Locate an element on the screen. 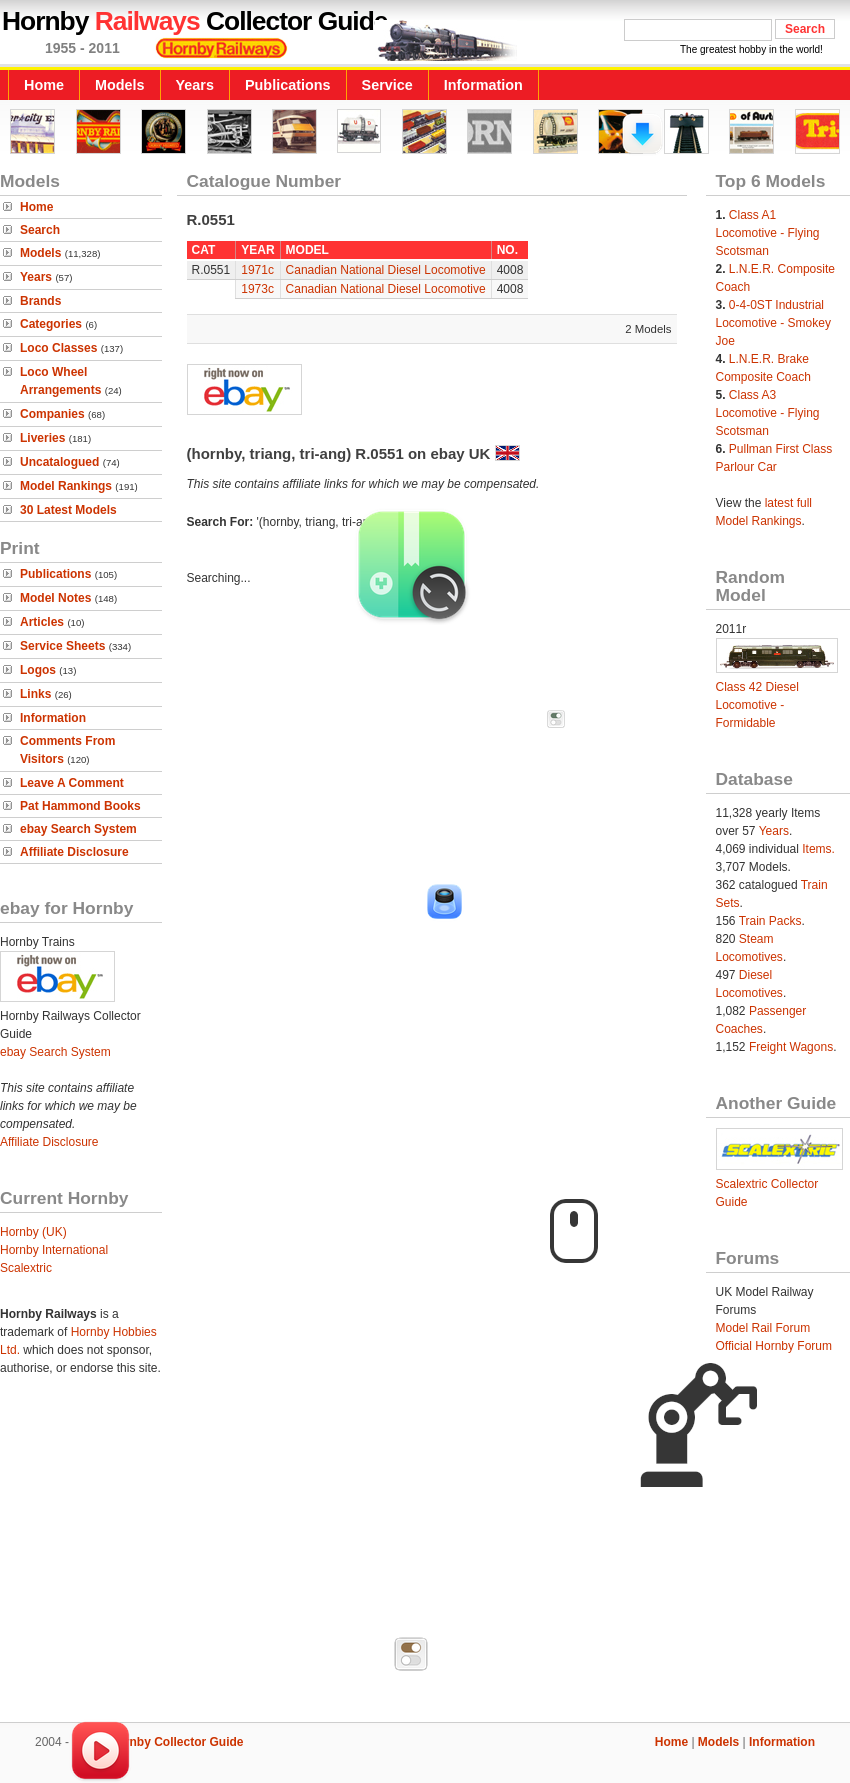 The width and height of the screenshot is (850, 1783). open yast system update manager is located at coordinates (411, 564).